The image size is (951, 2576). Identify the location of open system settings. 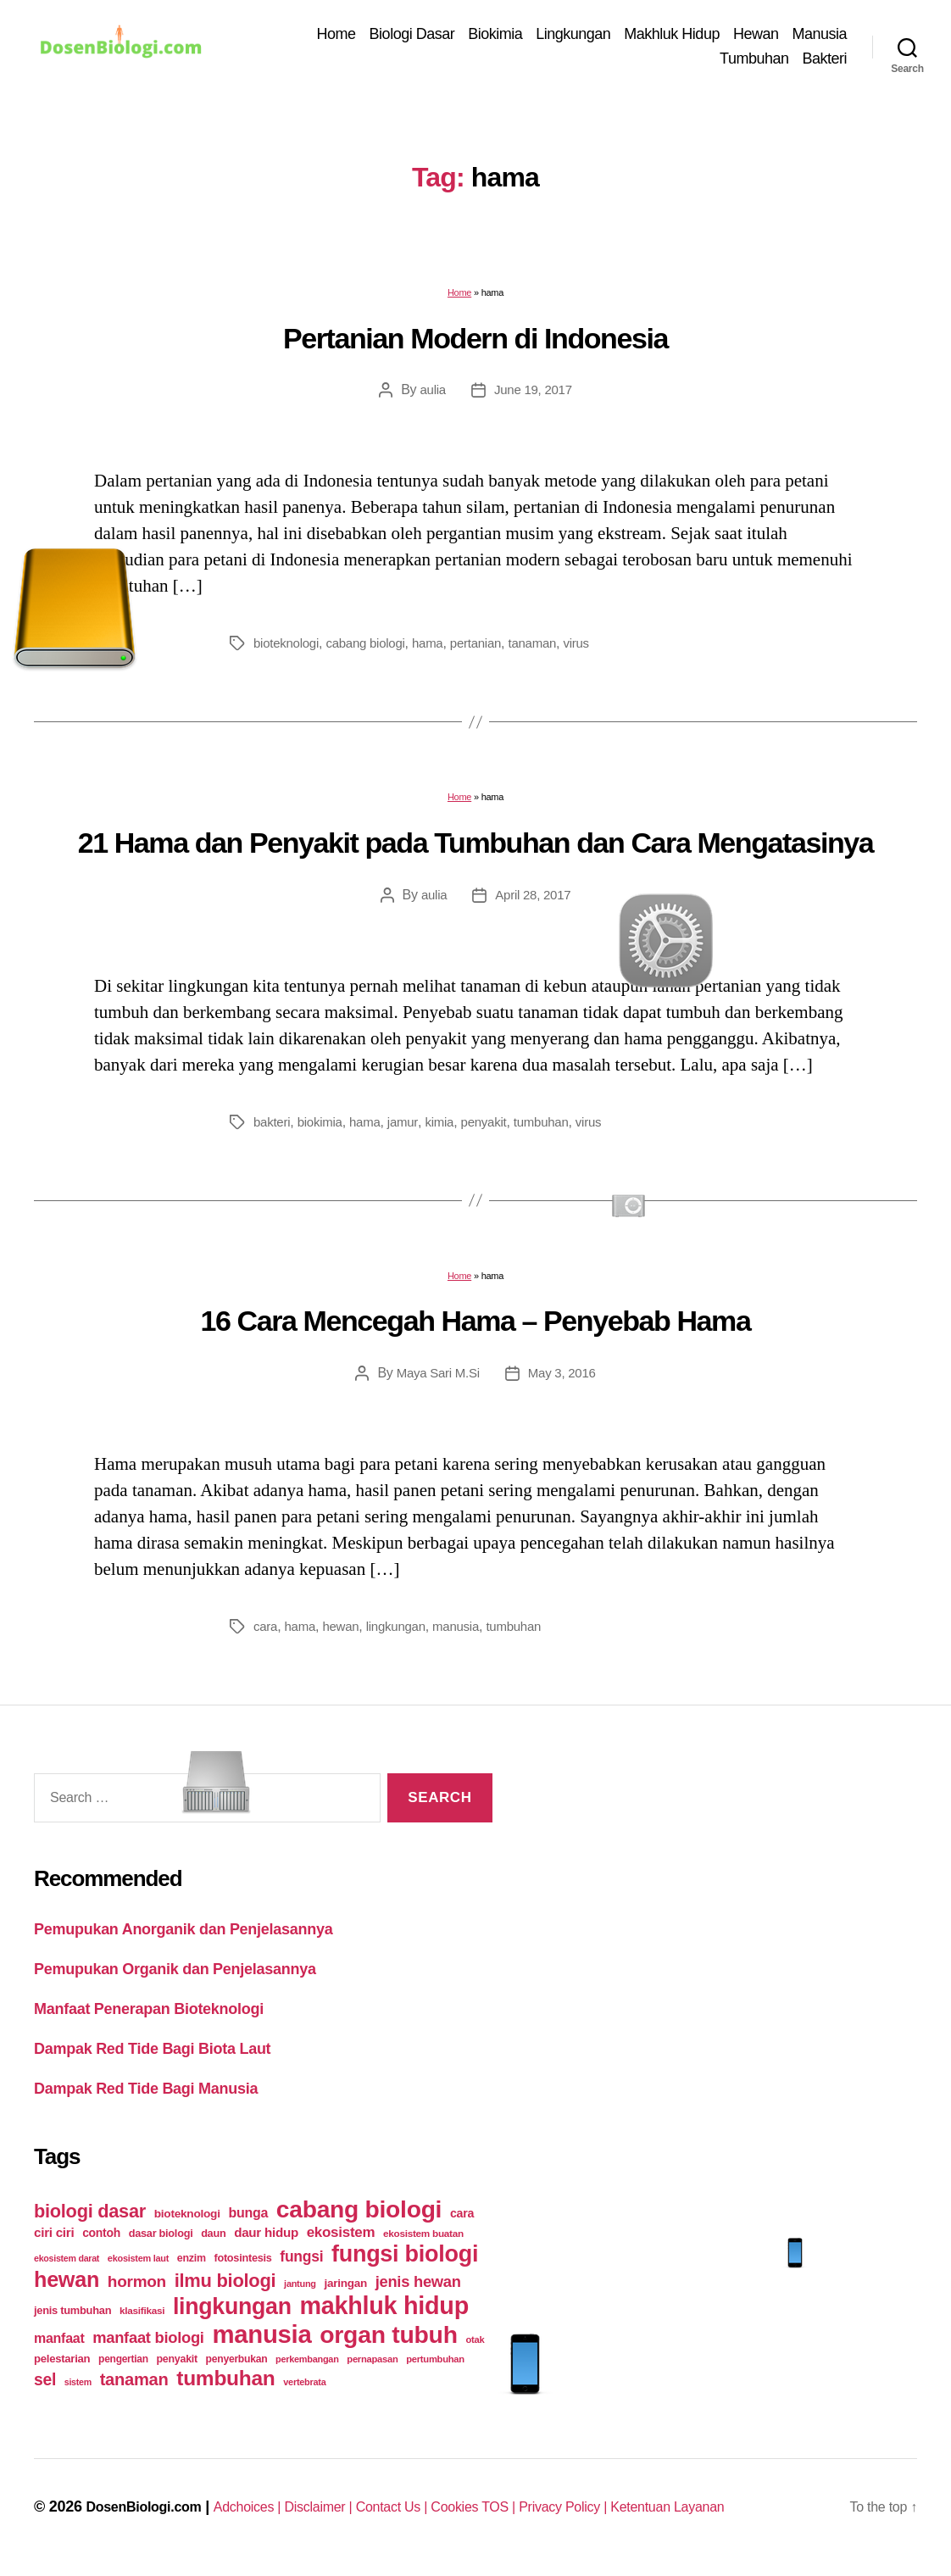
(665, 940).